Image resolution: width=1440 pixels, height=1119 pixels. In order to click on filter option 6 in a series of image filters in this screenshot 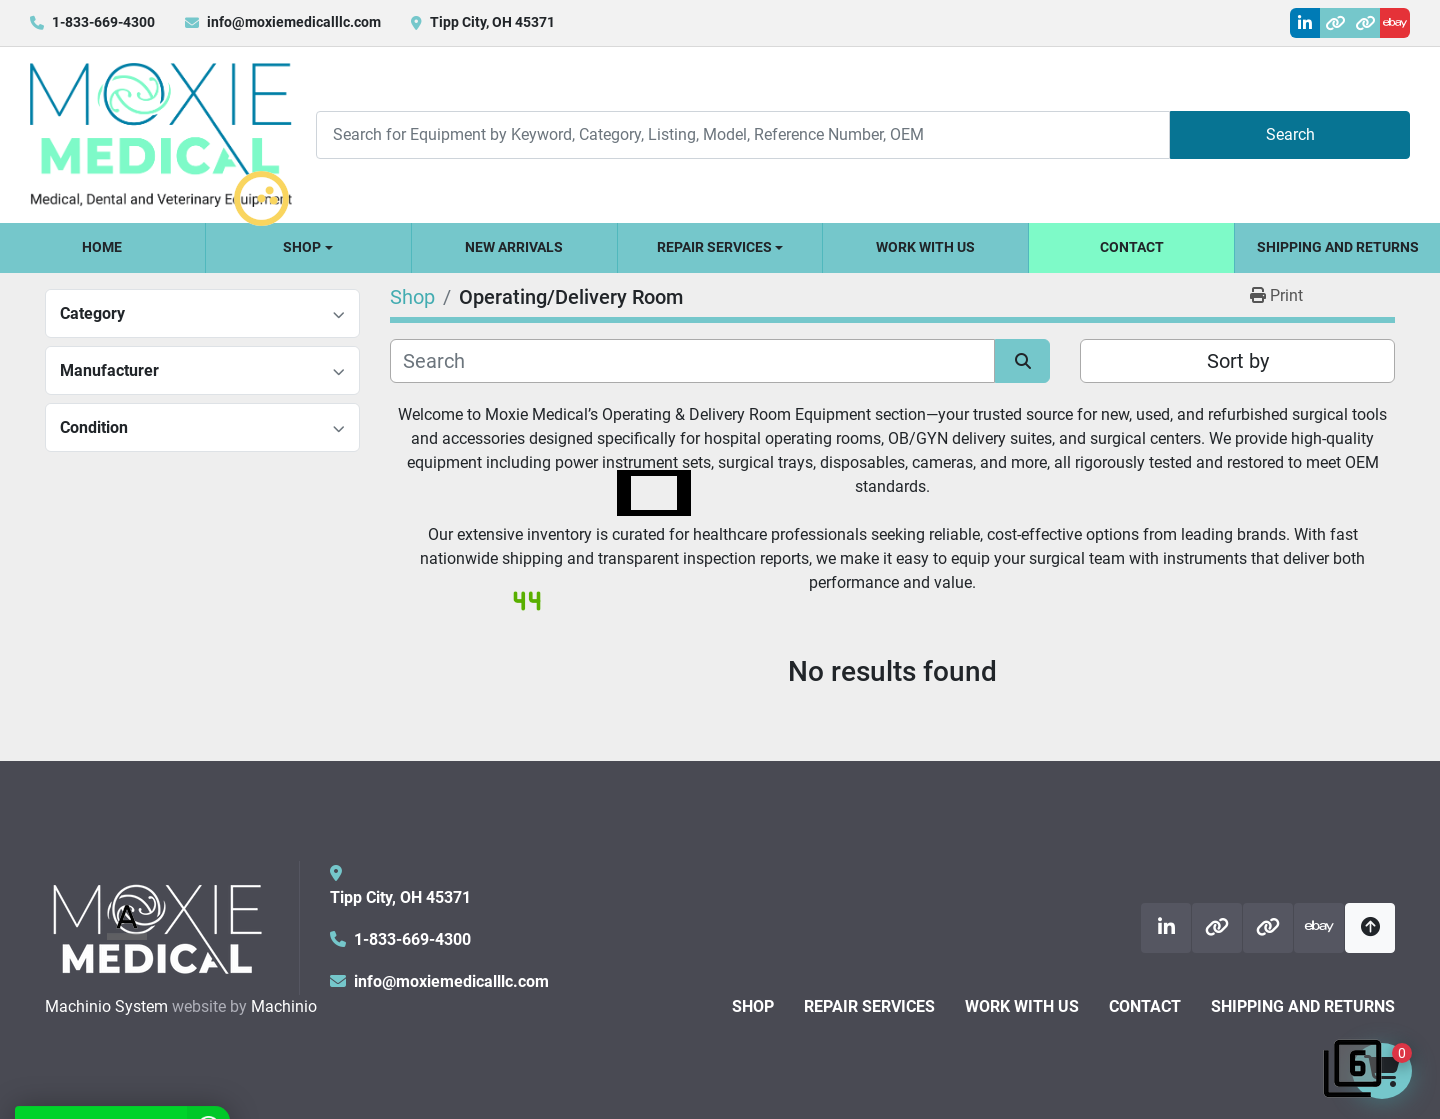, I will do `click(1352, 1068)`.